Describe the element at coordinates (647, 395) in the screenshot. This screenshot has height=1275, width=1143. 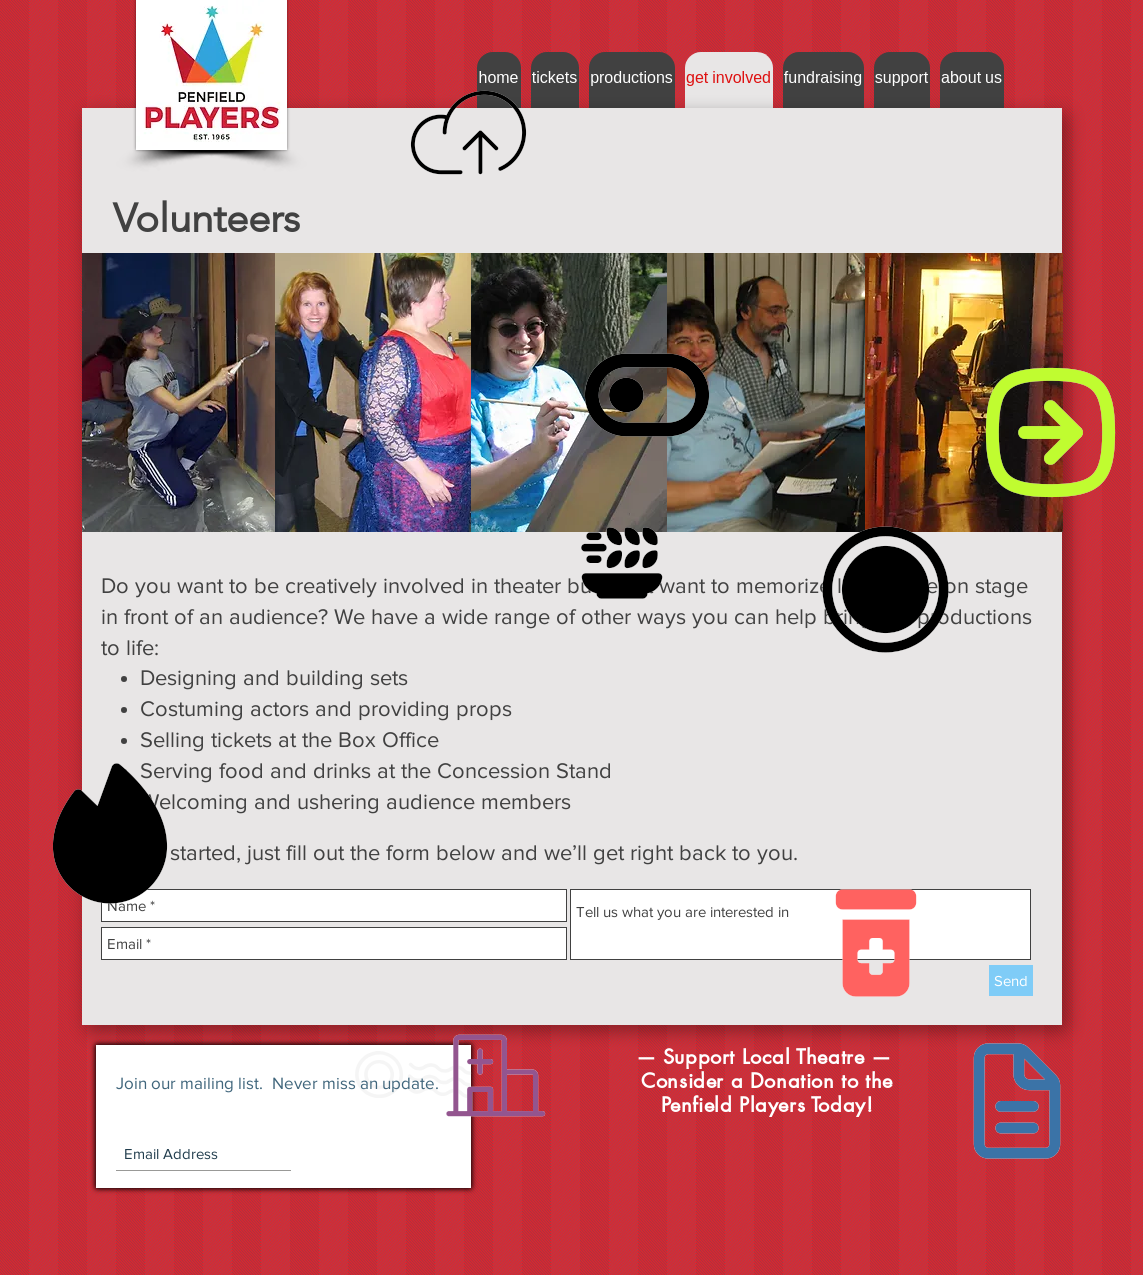
I see `toggle a setting off` at that location.